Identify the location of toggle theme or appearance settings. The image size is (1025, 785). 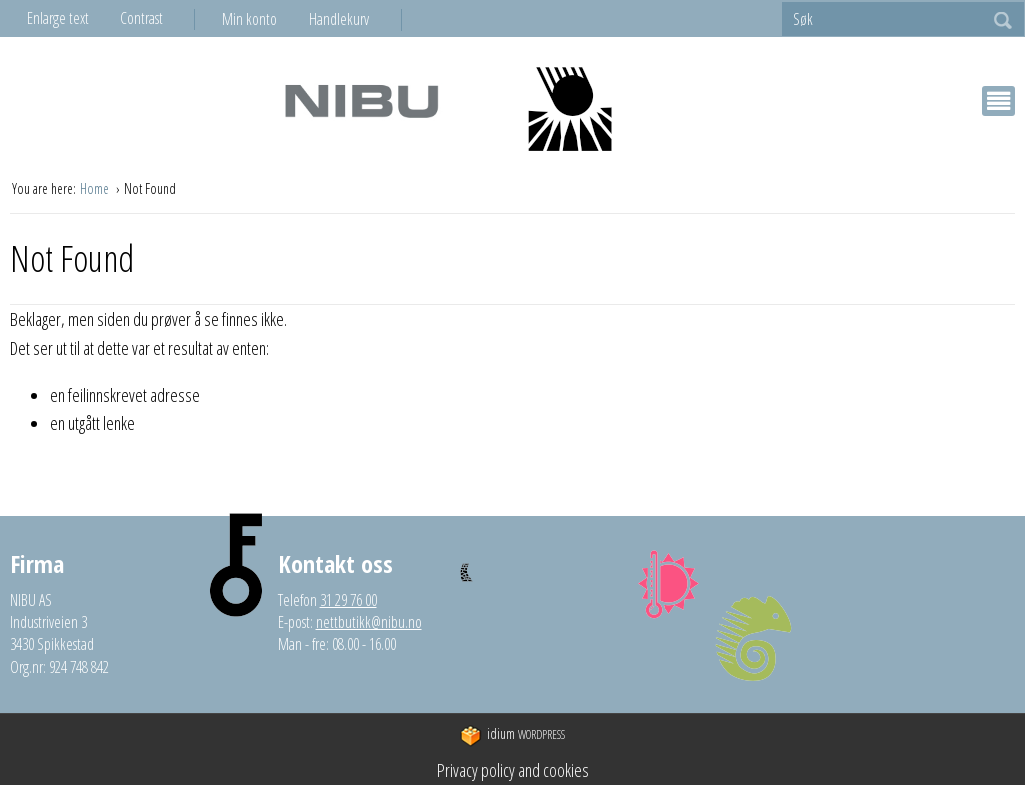
(753, 638).